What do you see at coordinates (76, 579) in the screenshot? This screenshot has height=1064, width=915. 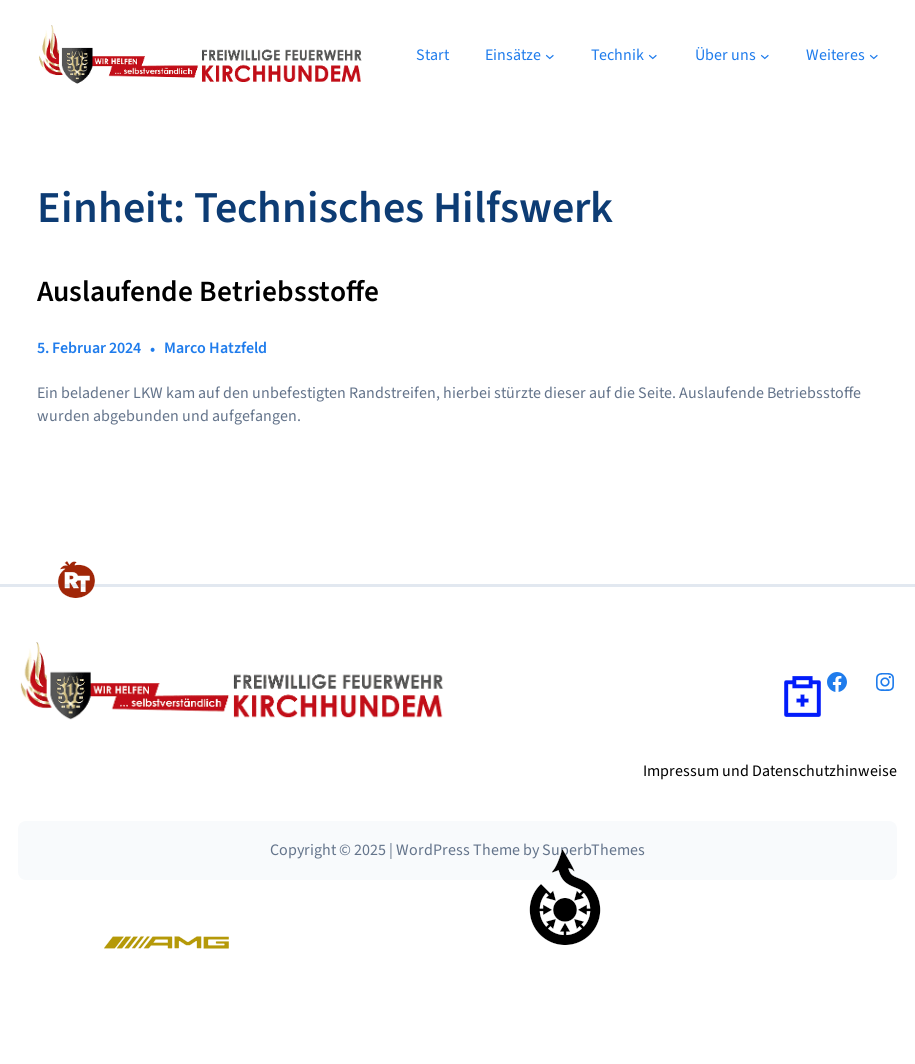 I see `visit rotten tomatoes website` at bounding box center [76, 579].